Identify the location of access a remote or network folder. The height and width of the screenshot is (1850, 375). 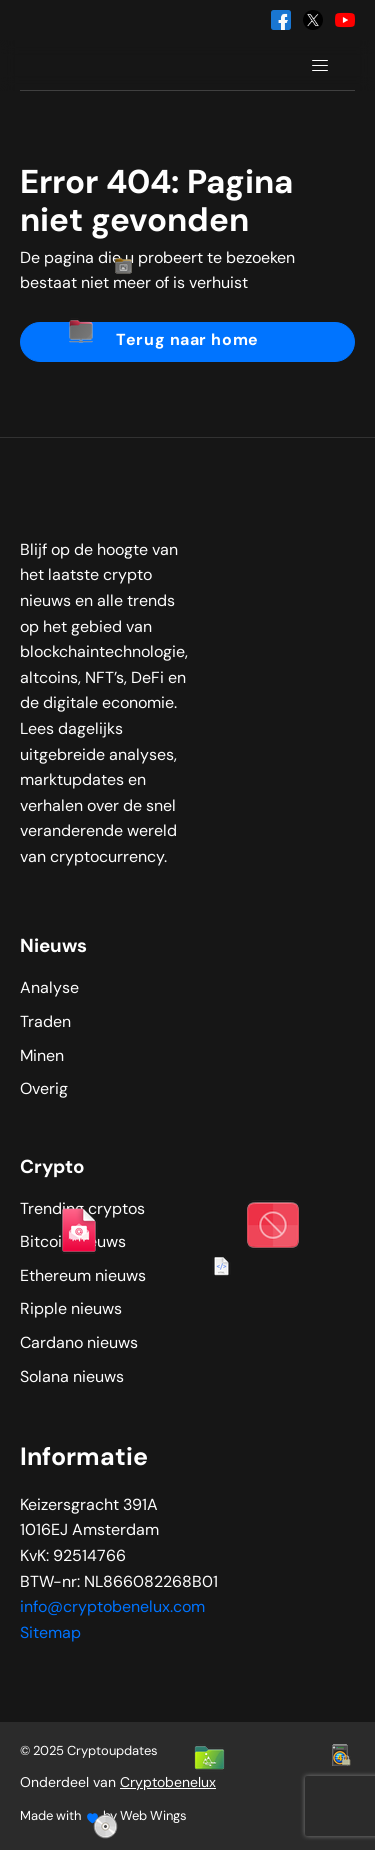
(81, 331).